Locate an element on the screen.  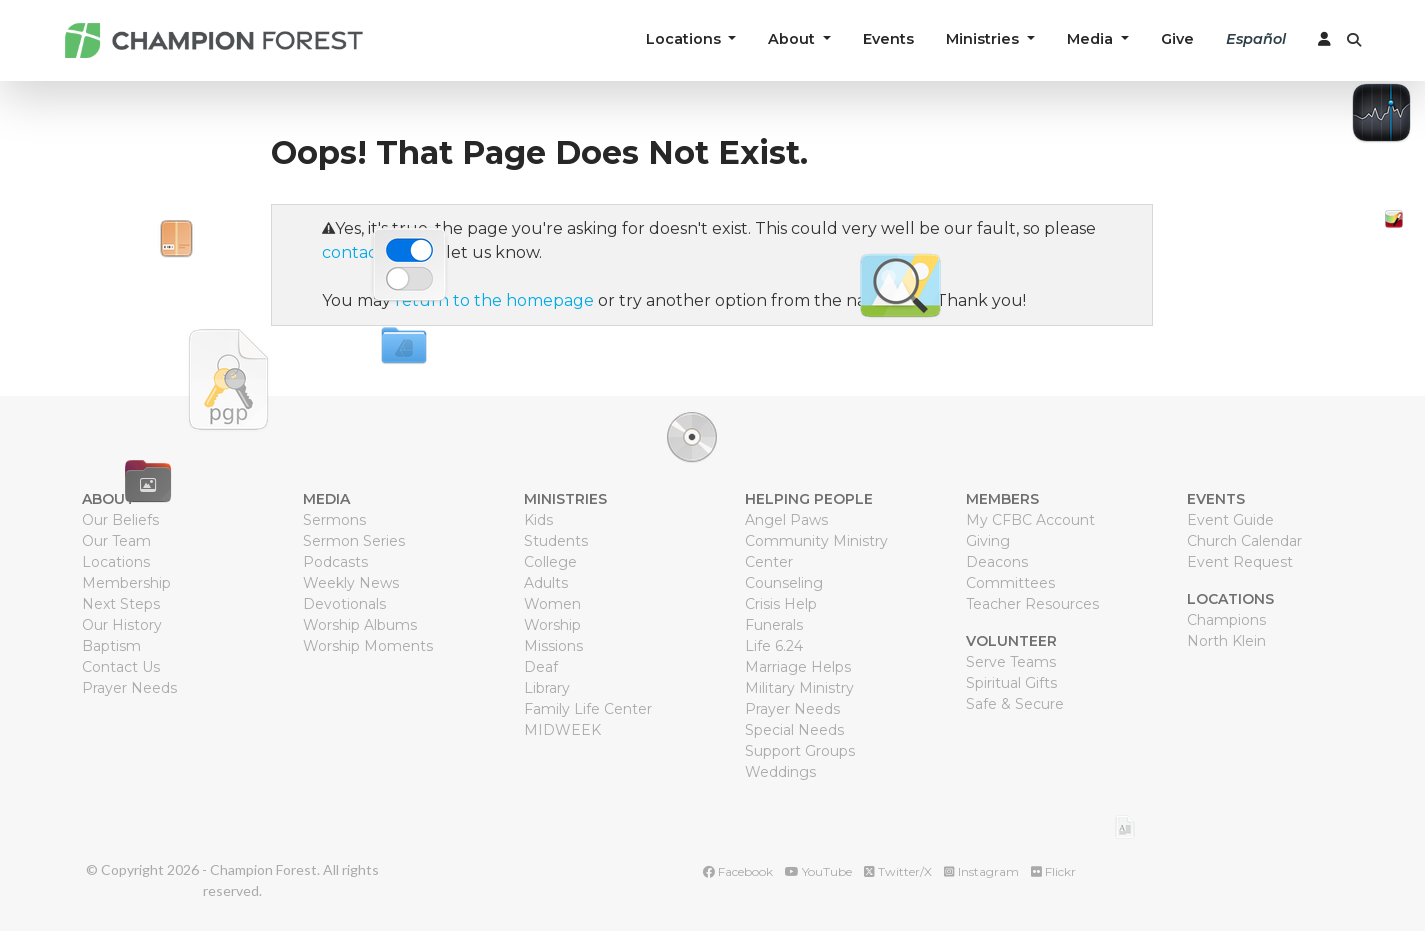
access DVD-RW drive or disc is located at coordinates (692, 437).